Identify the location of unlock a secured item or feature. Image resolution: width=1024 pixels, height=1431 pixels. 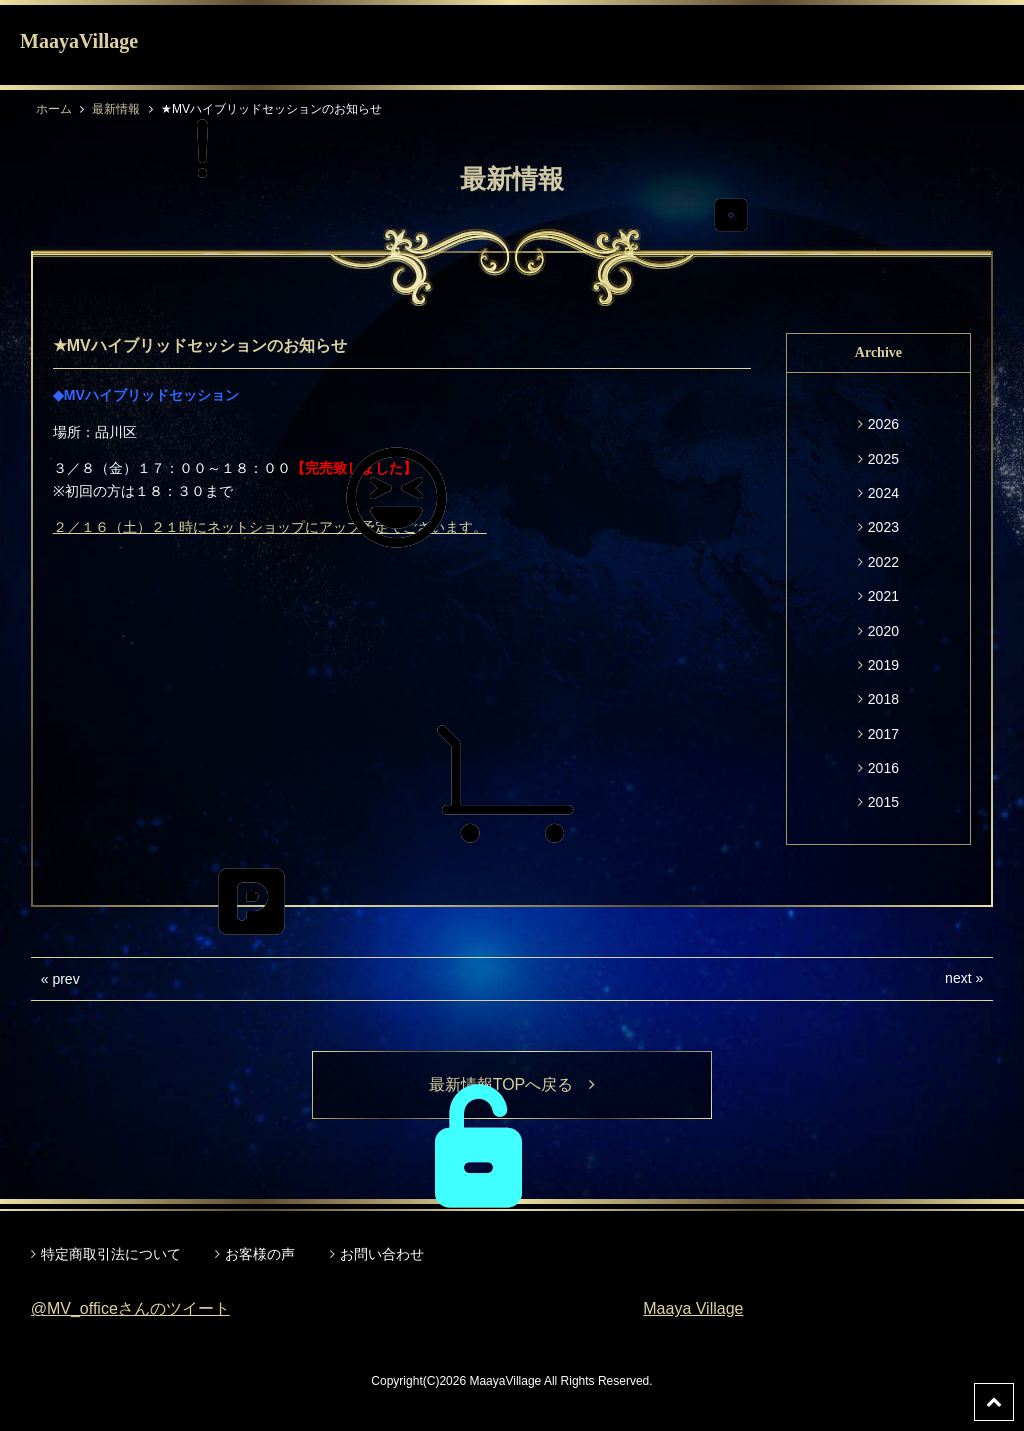
(478, 1149).